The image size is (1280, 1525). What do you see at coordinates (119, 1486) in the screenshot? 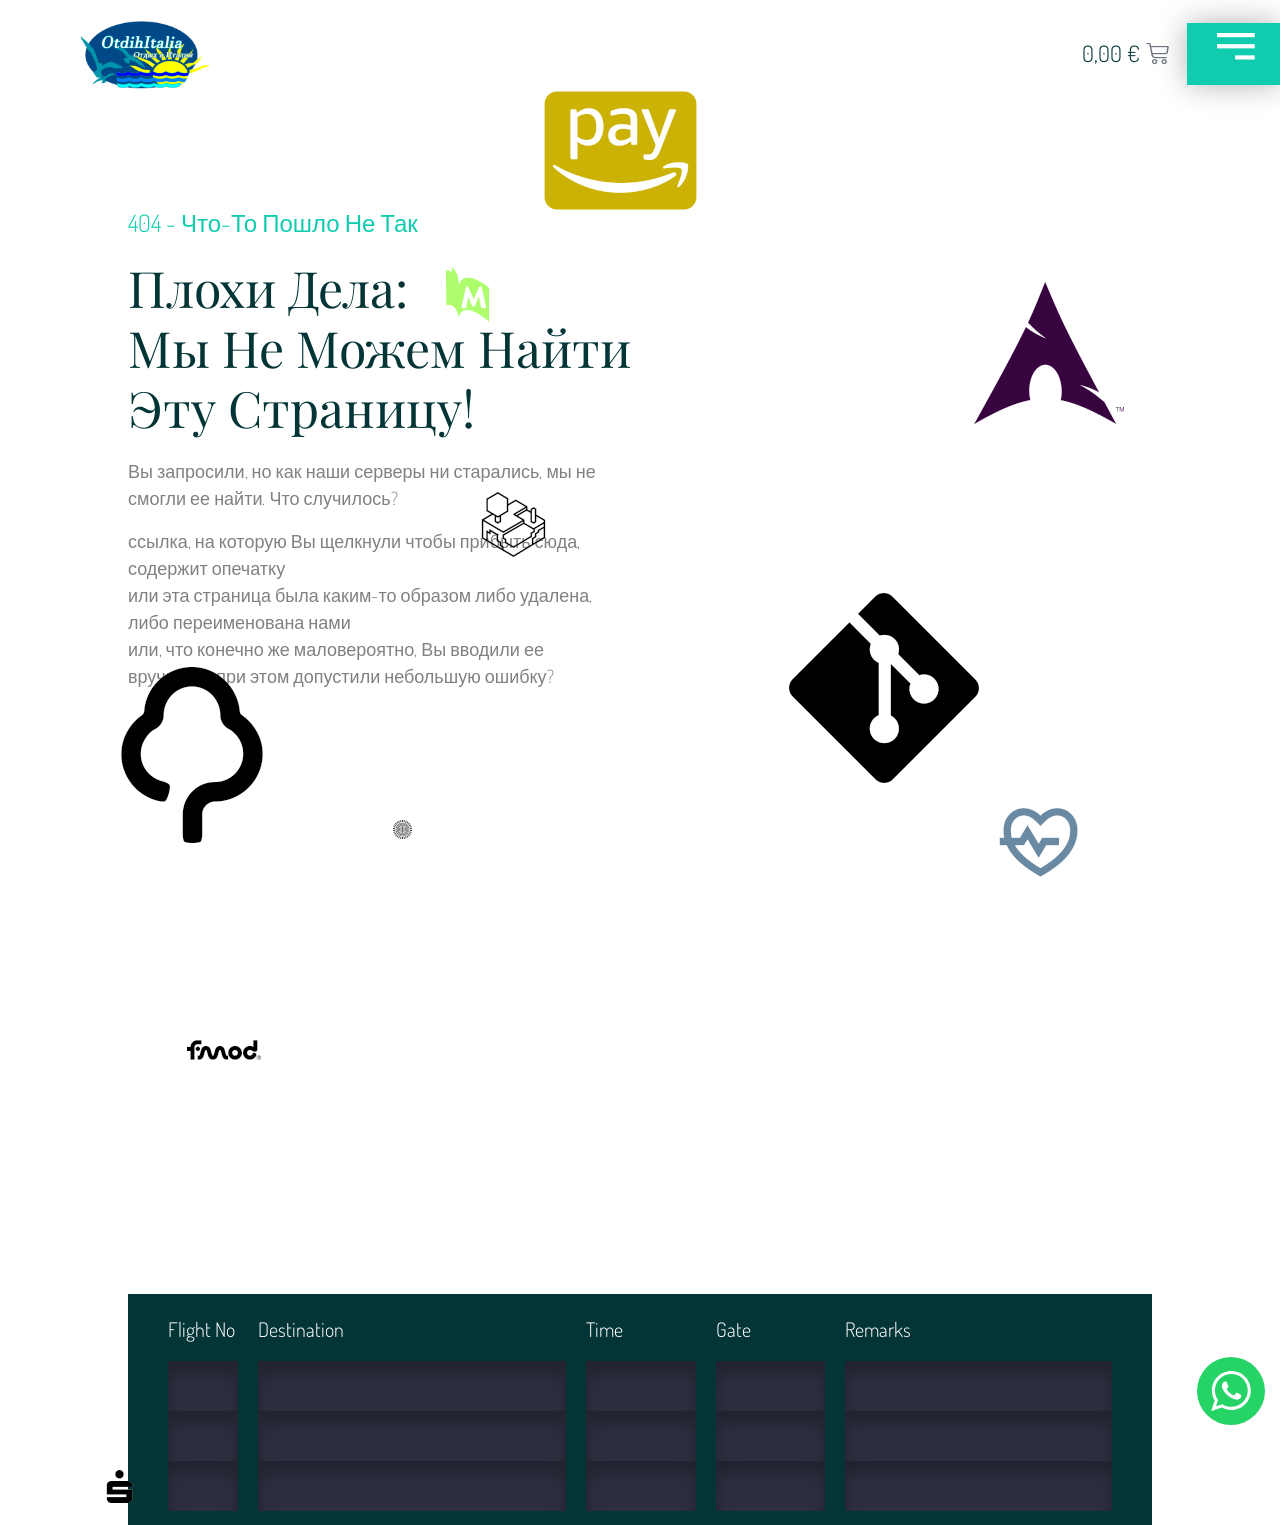
I see `open the Sparkasse banking app` at bounding box center [119, 1486].